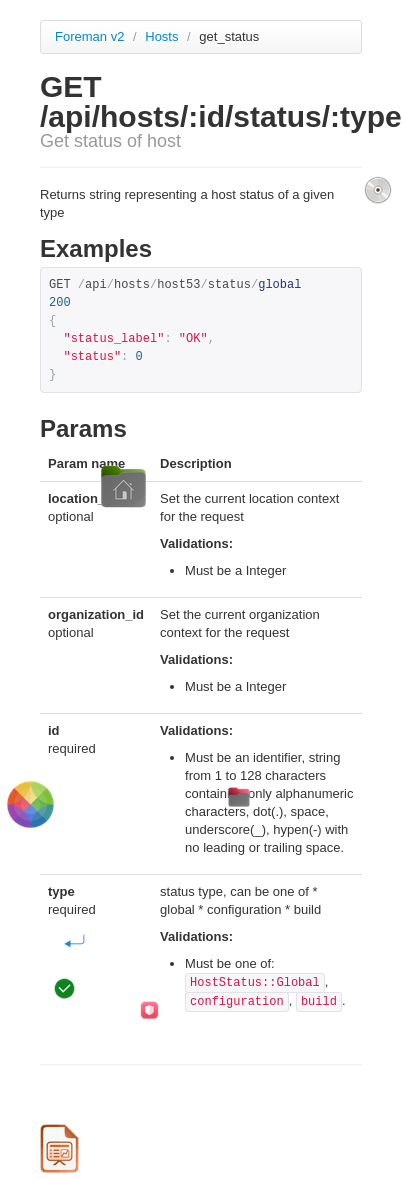  What do you see at coordinates (123, 486) in the screenshot?
I see `access your home folder` at bounding box center [123, 486].